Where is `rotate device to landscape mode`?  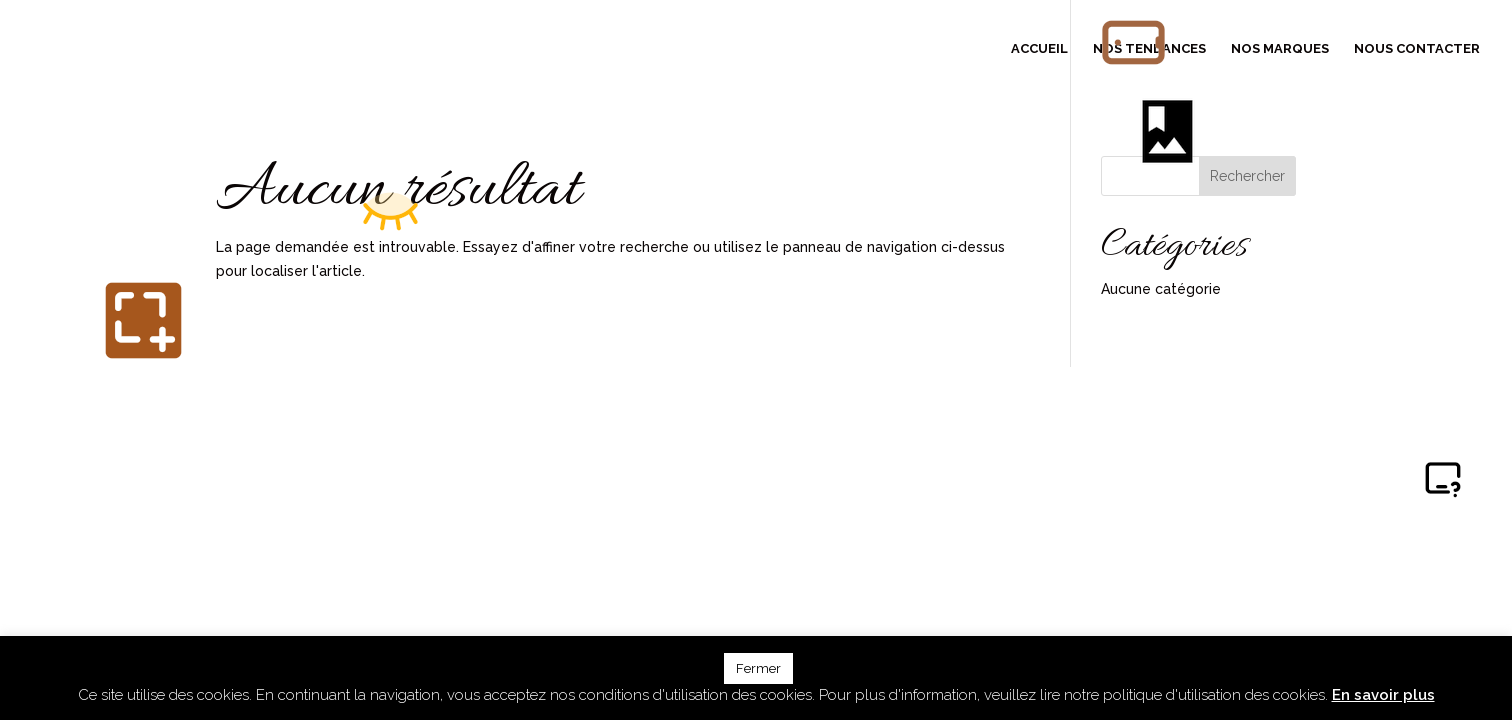
rotate device to landscape mode is located at coordinates (1133, 42).